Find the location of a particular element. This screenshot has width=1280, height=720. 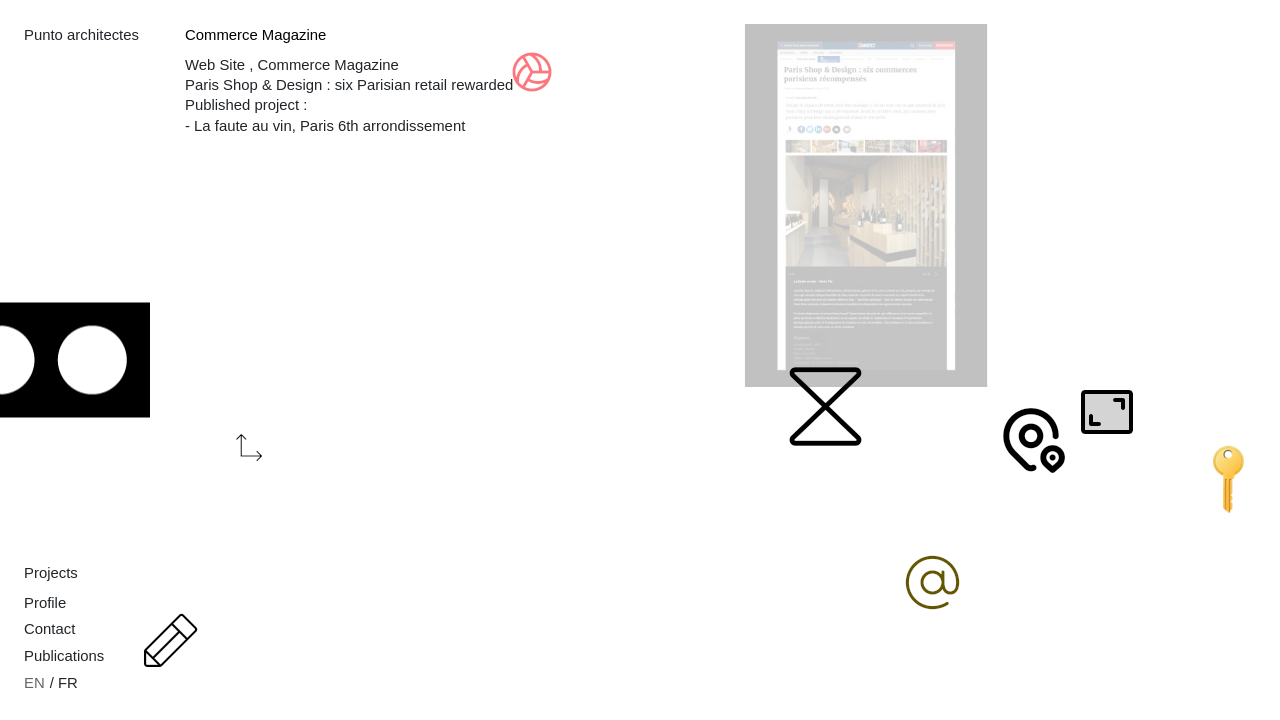

access volleyball or beach sports content is located at coordinates (532, 72).